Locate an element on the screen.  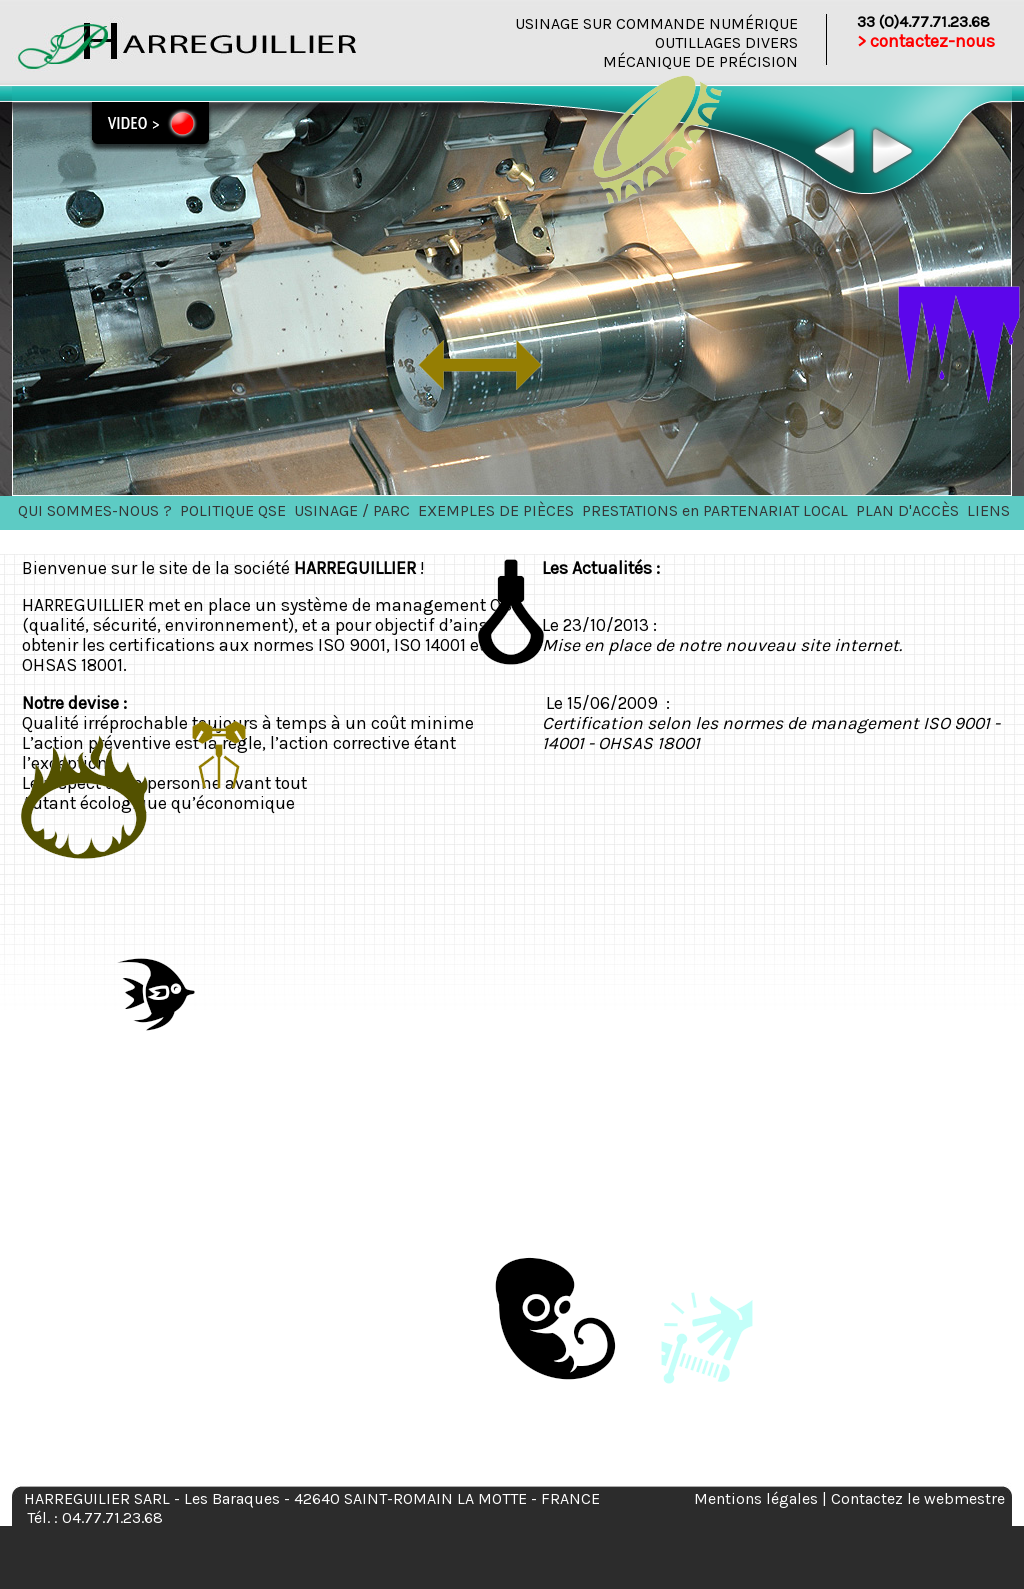
drop or release current weapon is located at coordinates (707, 1338).